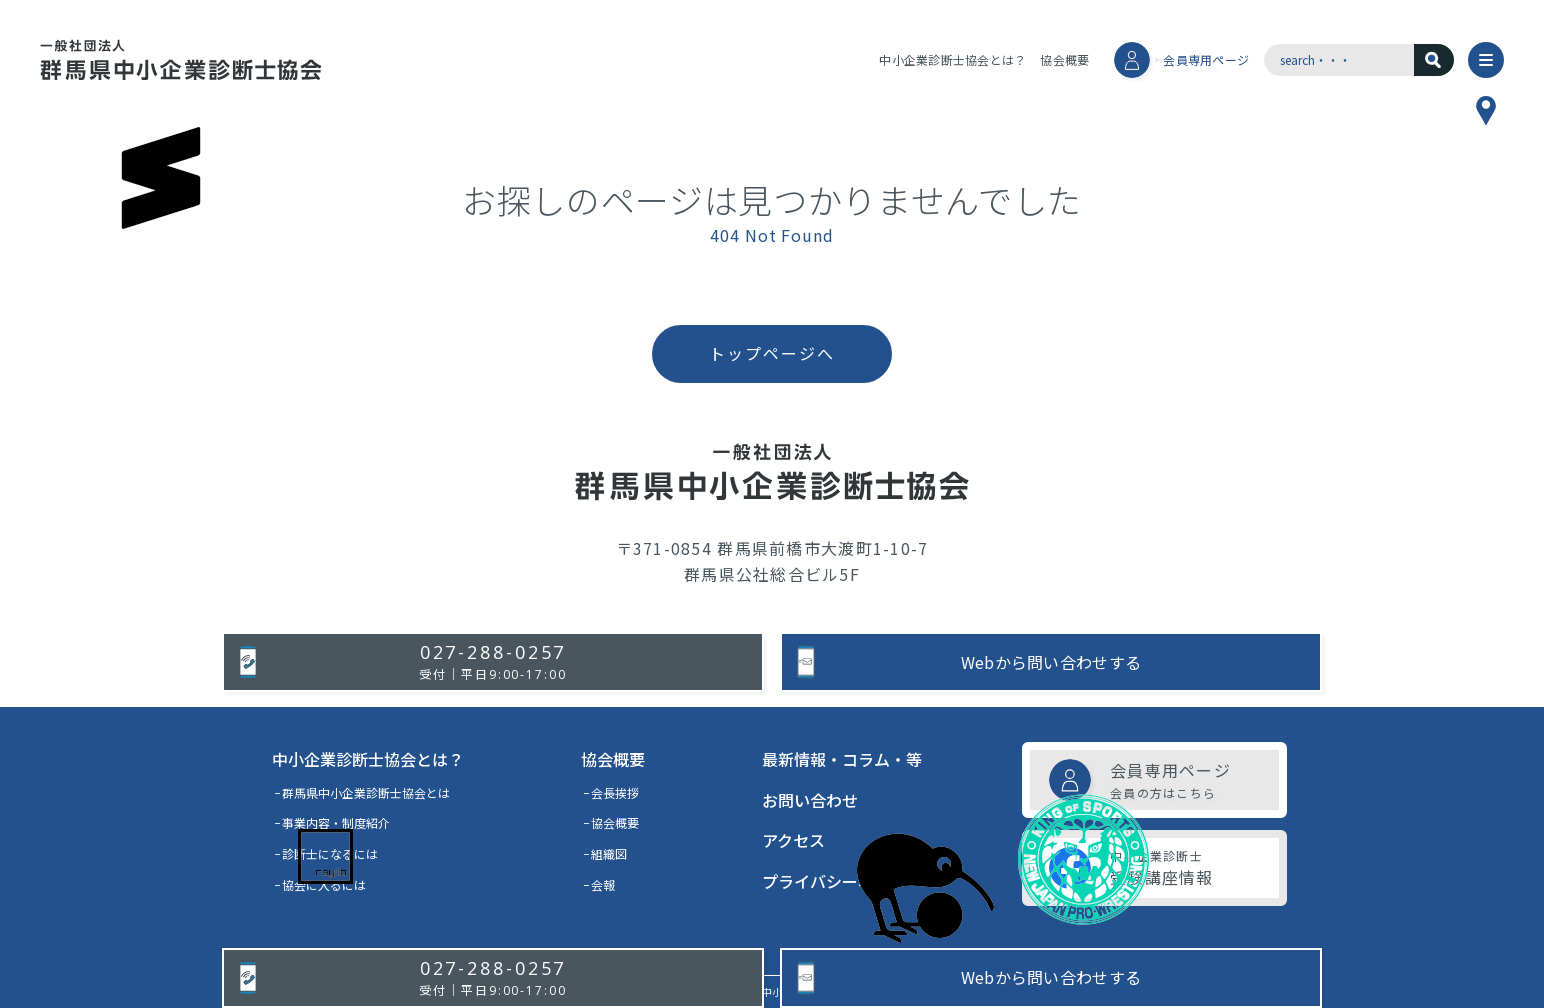  What do you see at coordinates (325, 856) in the screenshot?
I see `raylib game development library logo` at bounding box center [325, 856].